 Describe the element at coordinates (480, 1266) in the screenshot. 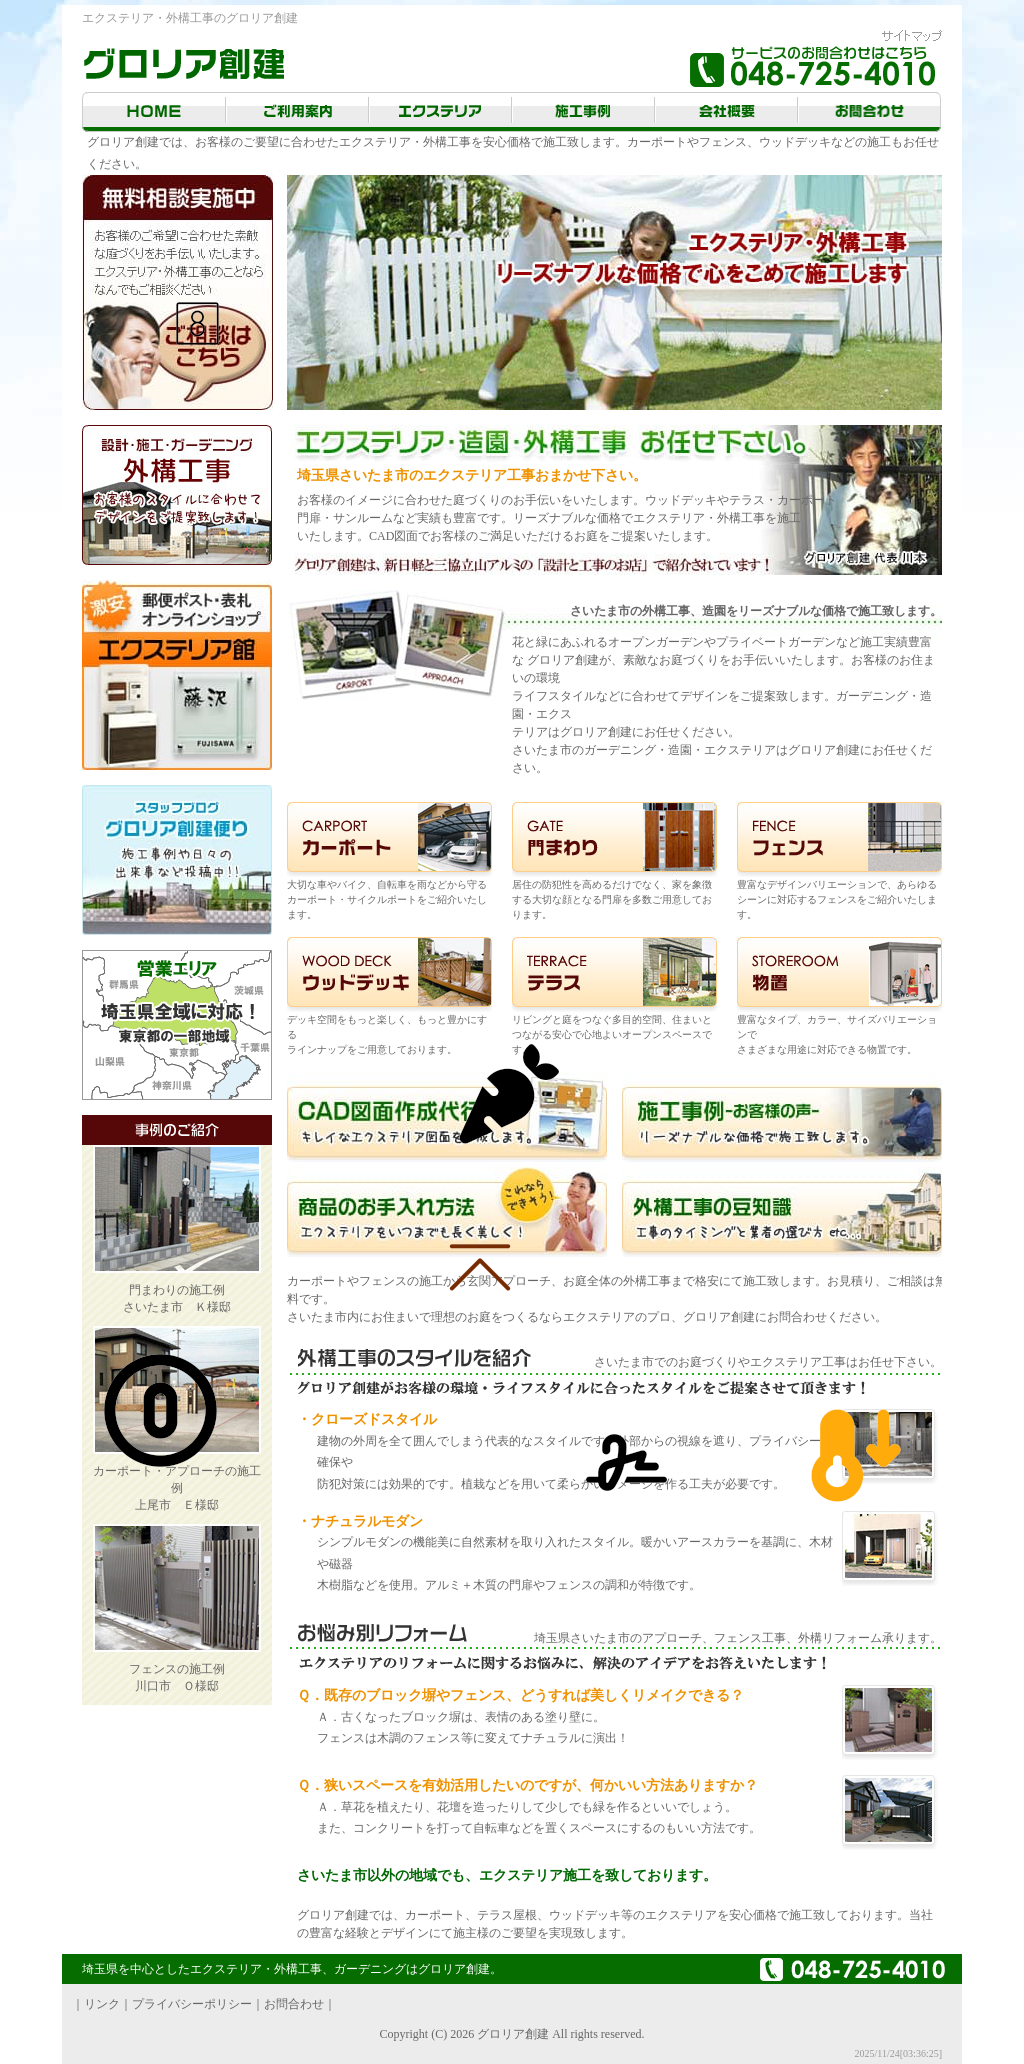

I see `collapse or minimize a section` at that location.